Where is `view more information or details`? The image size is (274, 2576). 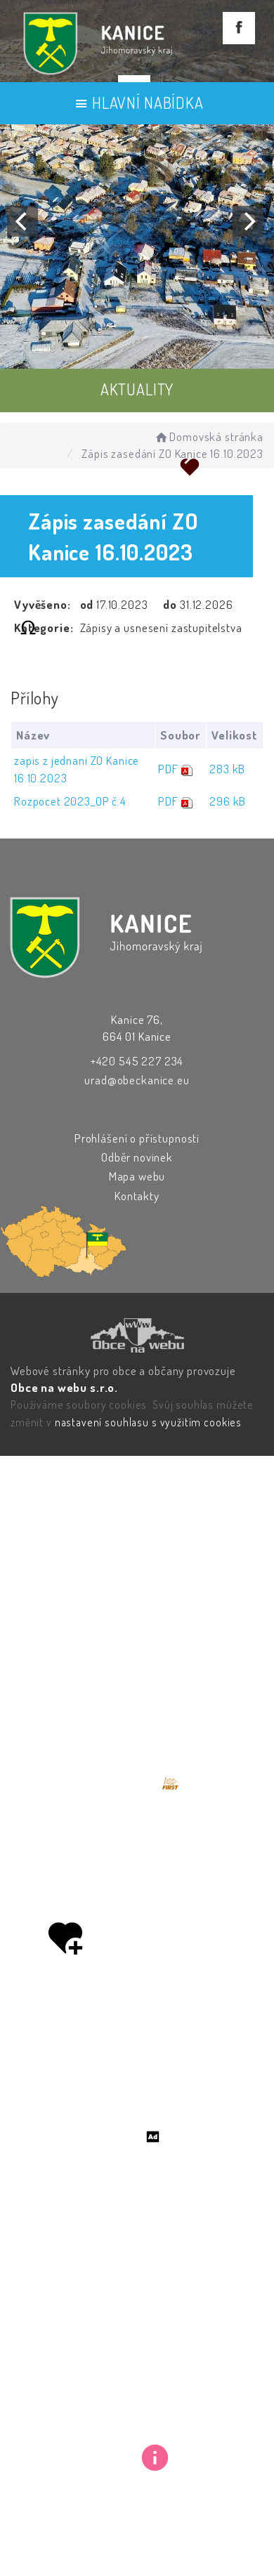 view more information or details is located at coordinates (155, 2457).